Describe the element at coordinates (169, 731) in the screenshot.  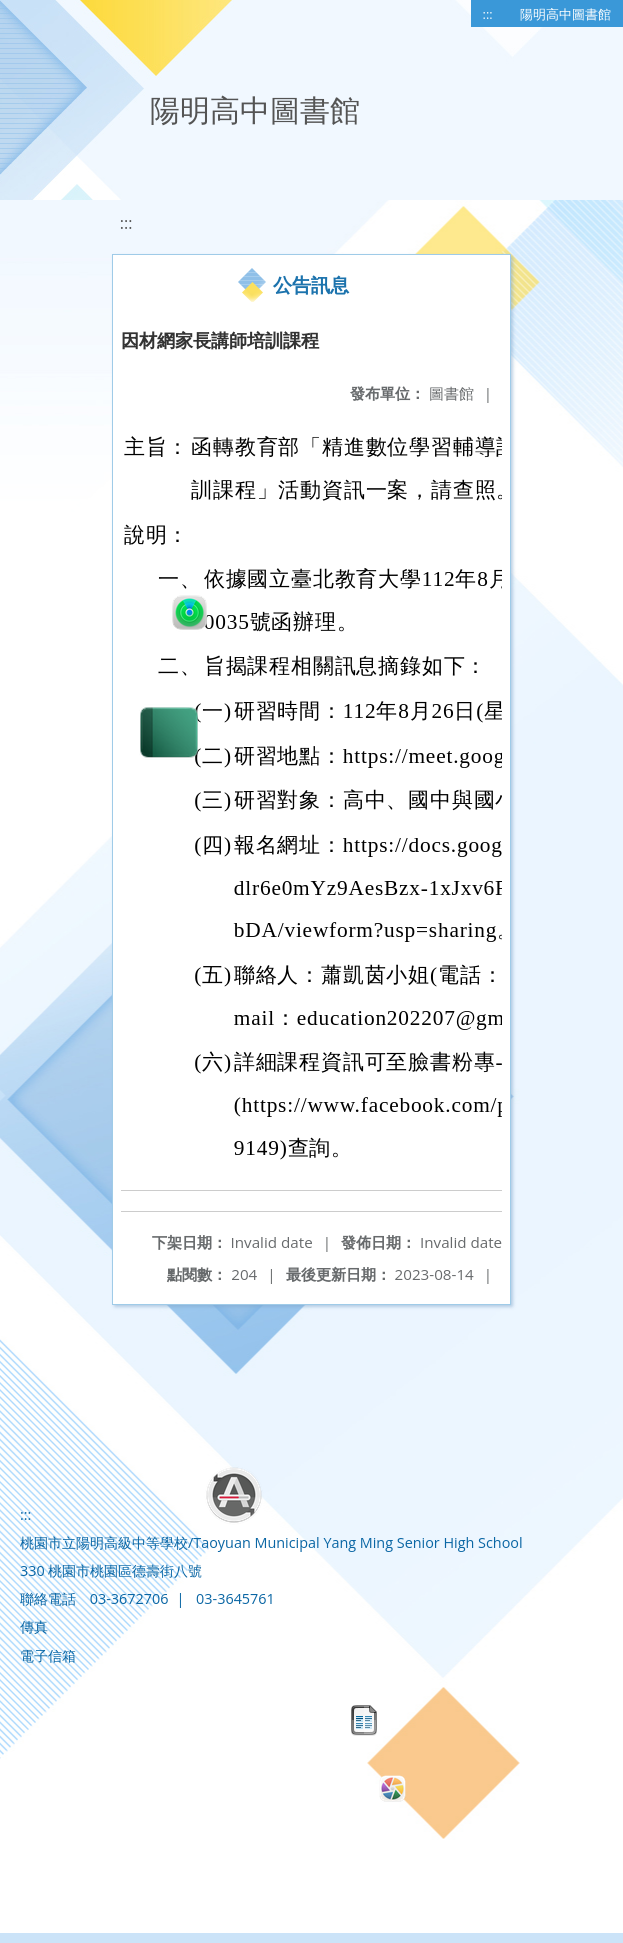
I see `access desktop folder or files` at that location.